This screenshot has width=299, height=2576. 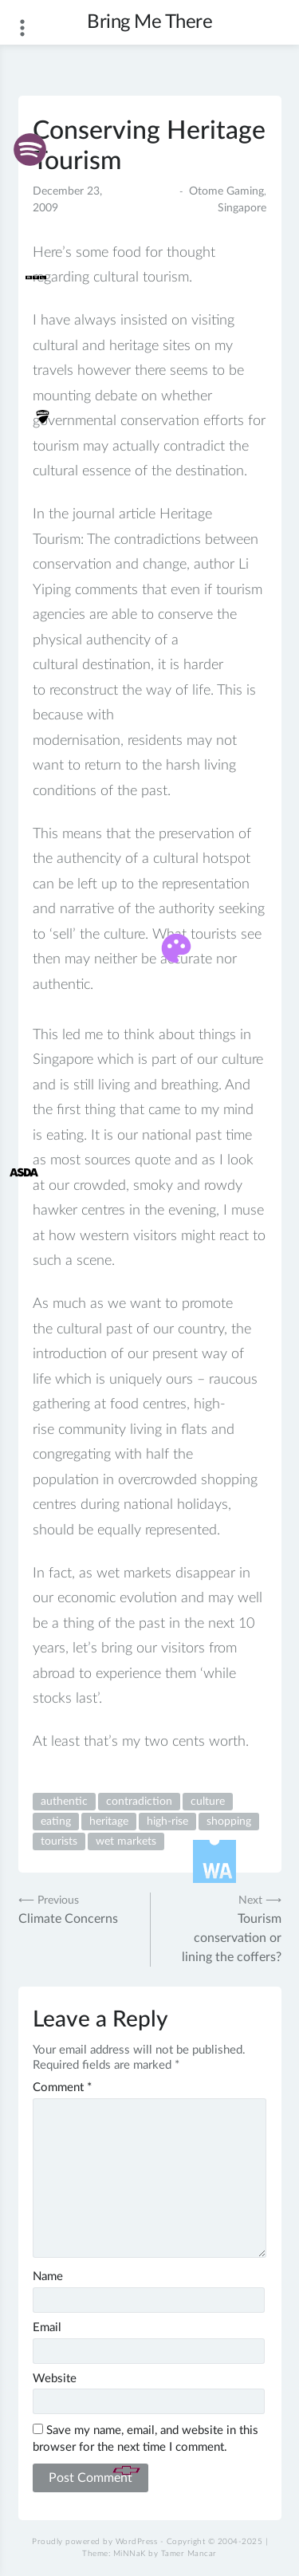 I want to click on RTL media company logo, so click(x=36, y=278).